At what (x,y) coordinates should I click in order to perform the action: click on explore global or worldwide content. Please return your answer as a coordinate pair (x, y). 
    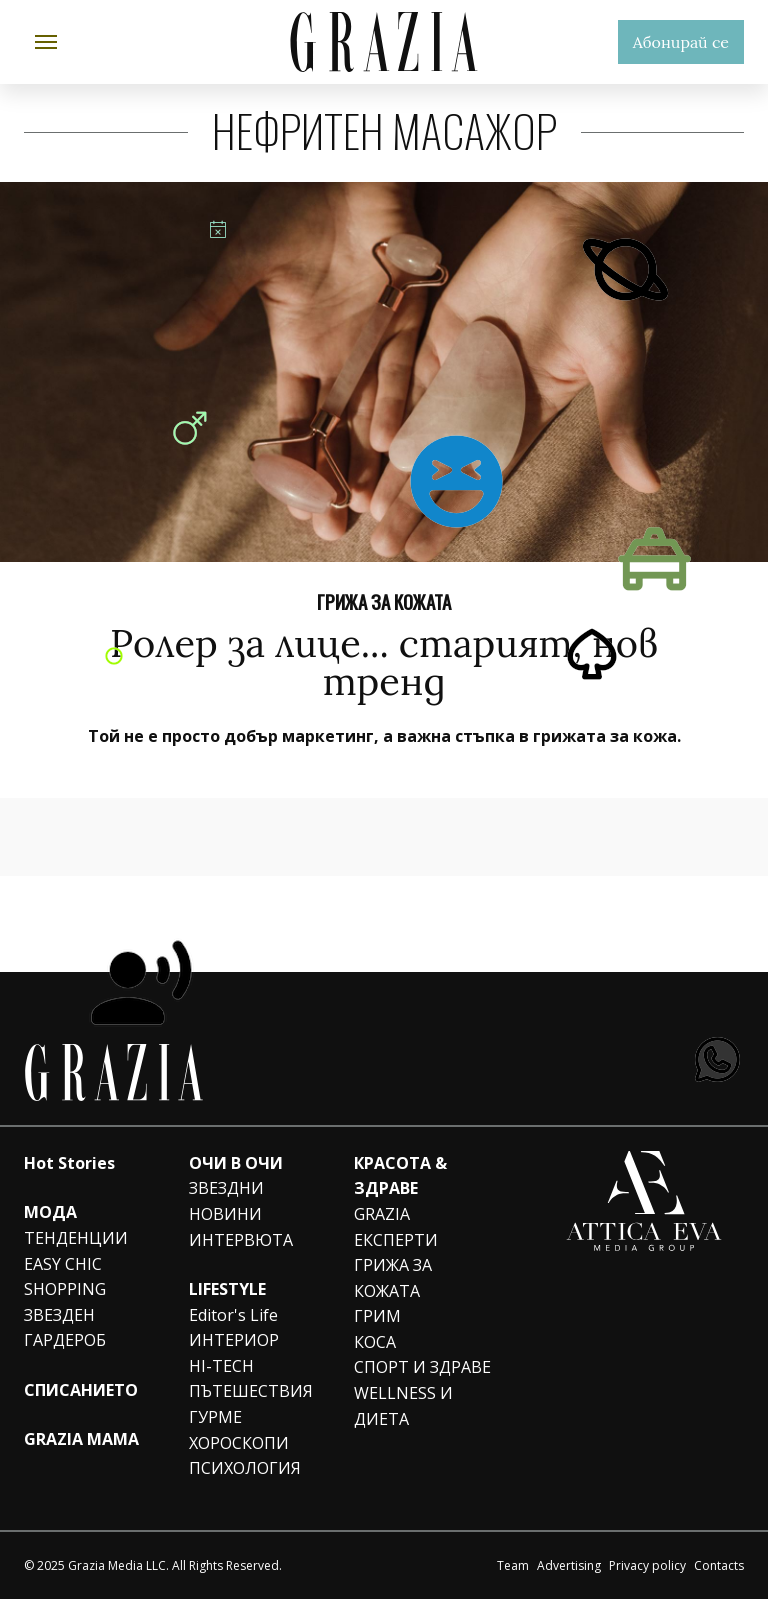
    Looking at the image, I should click on (625, 269).